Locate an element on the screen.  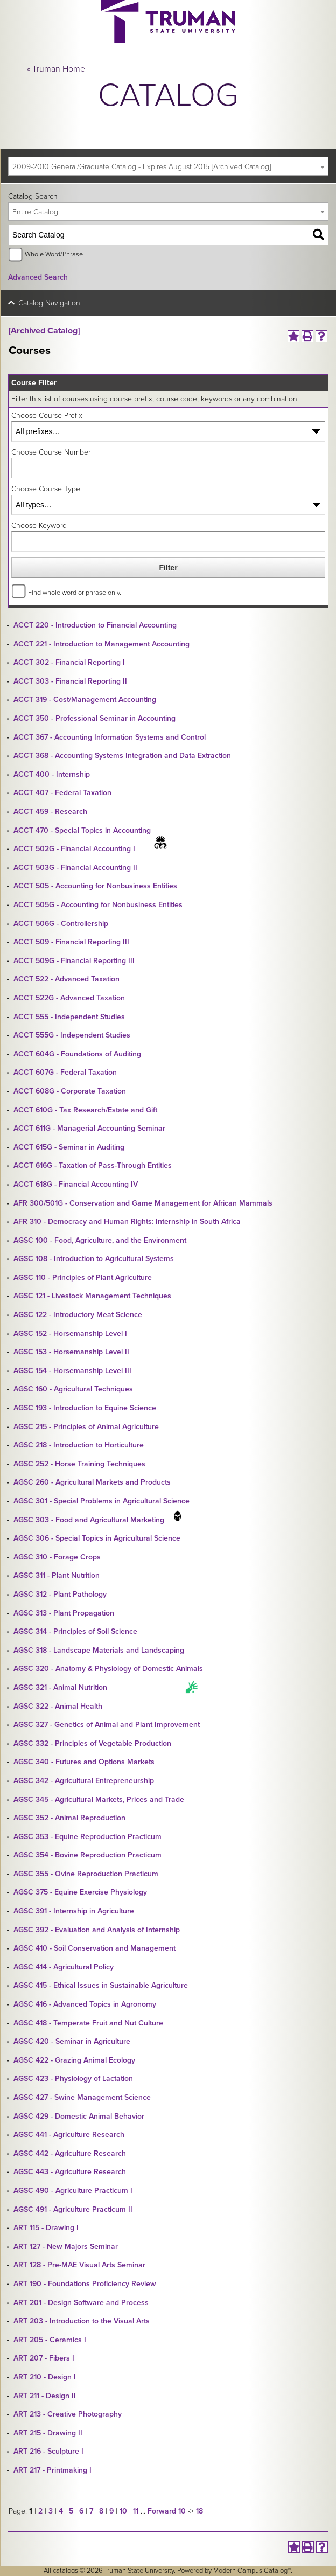
pig character or avatar in a game is located at coordinates (178, 1516).